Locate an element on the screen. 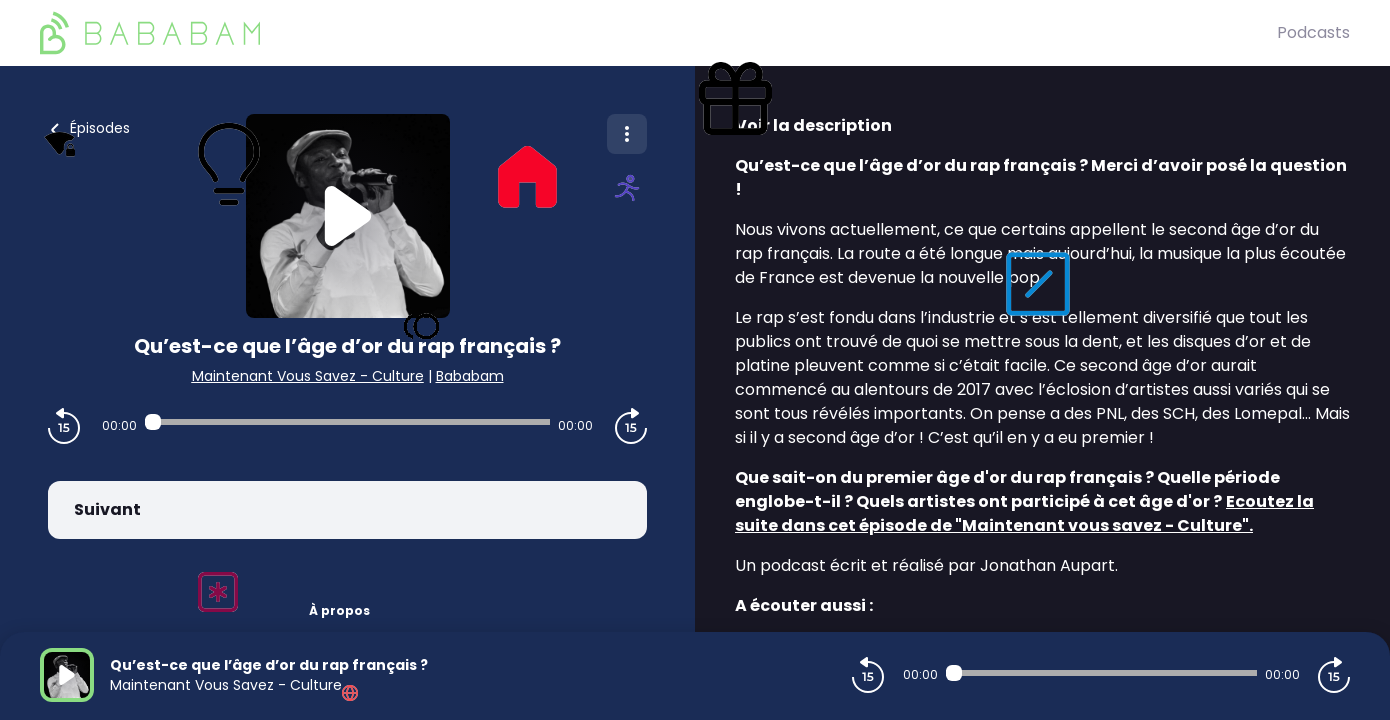  view or redeem a gift is located at coordinates (735, 98).